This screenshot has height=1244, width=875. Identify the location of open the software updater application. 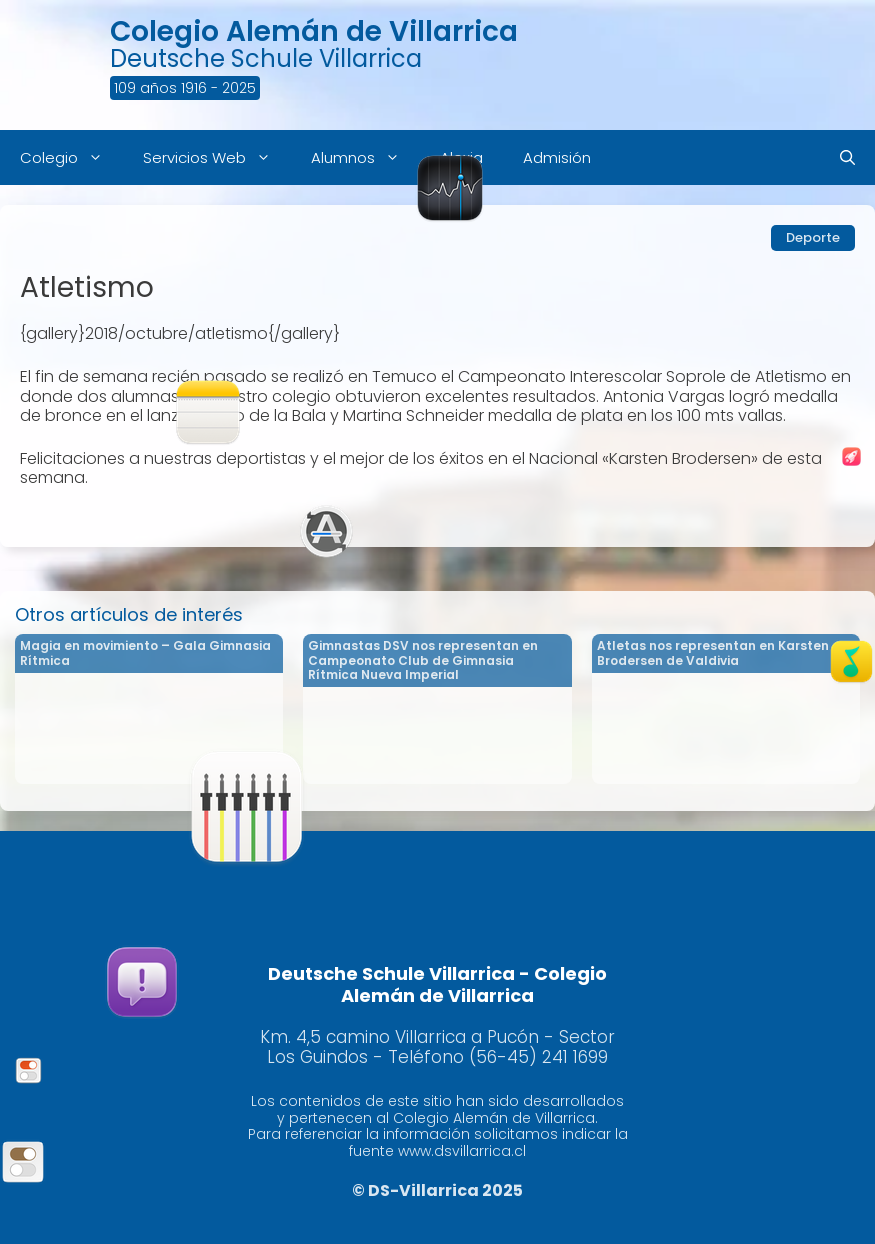
(326, 531).